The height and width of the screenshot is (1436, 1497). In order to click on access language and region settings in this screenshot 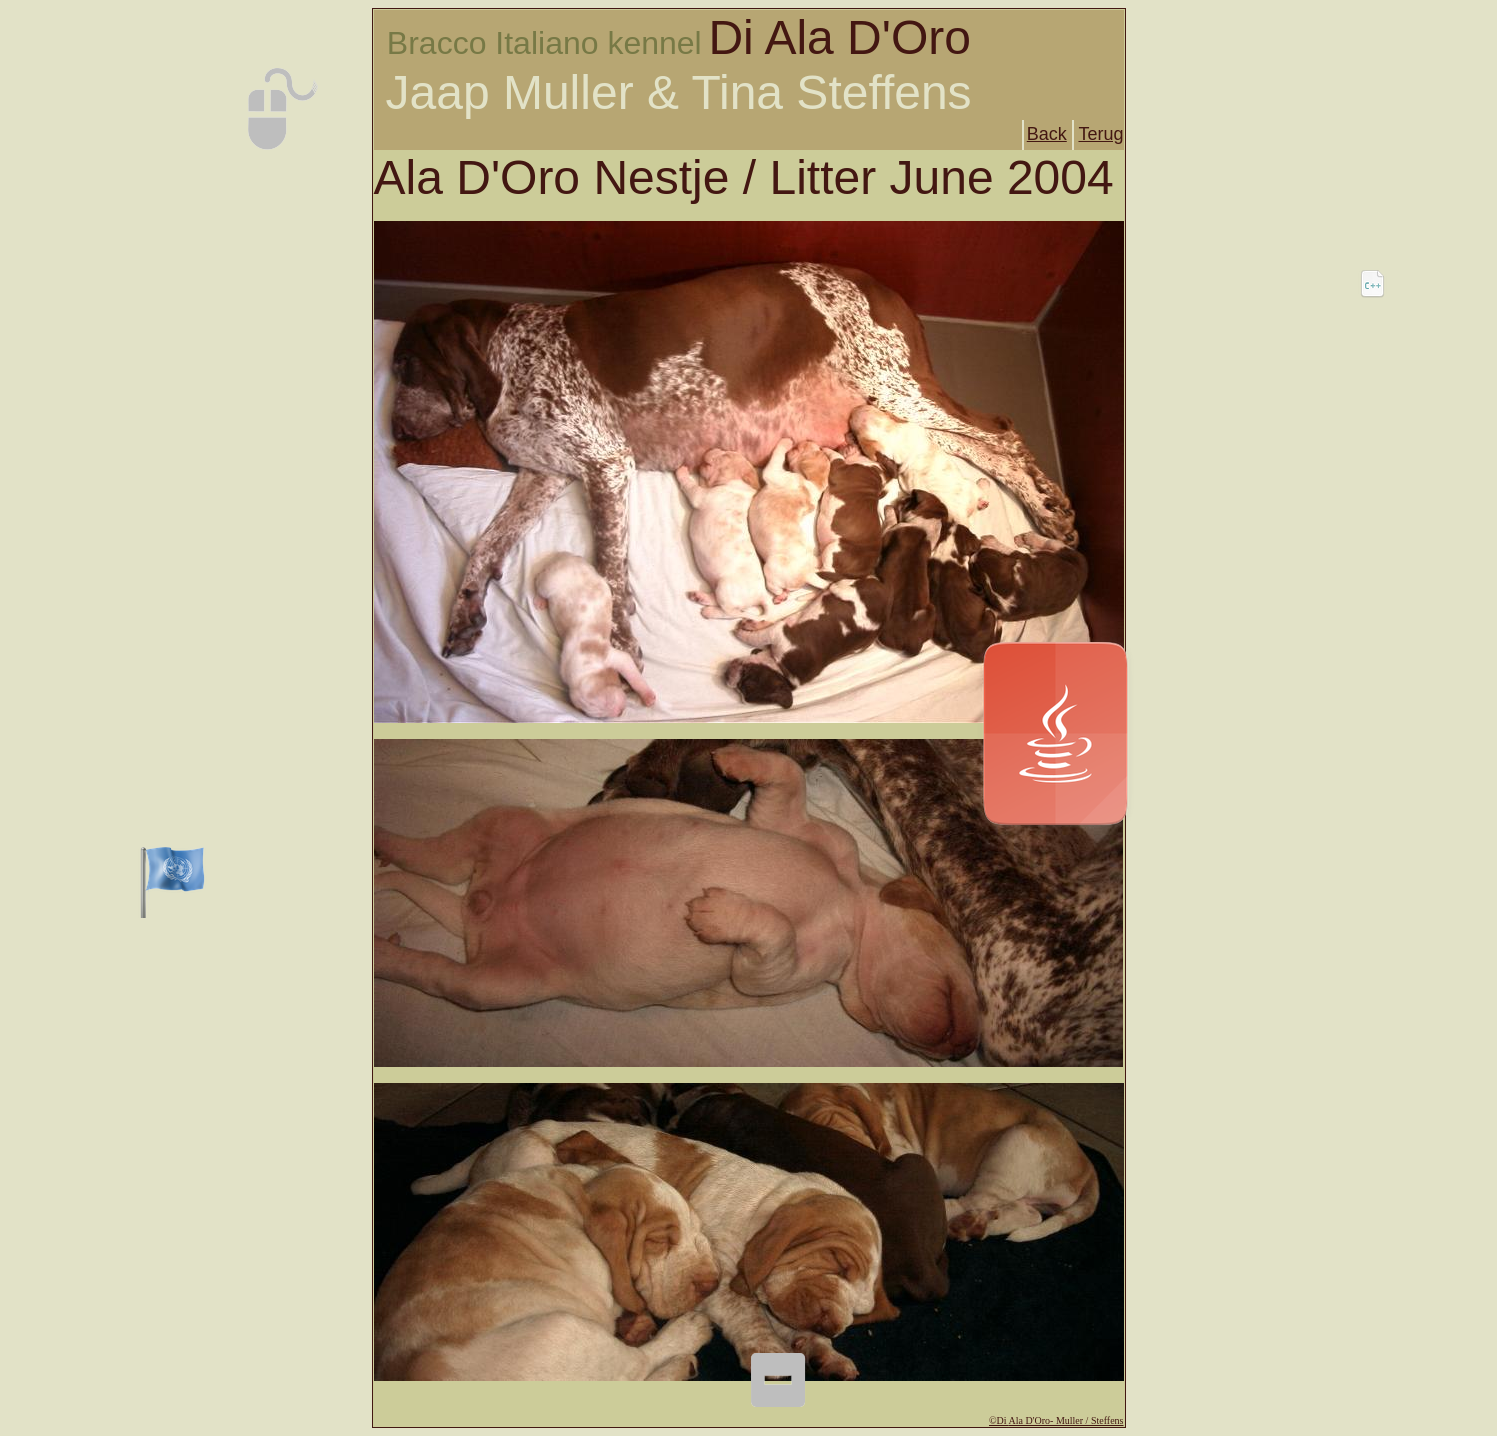, I will do `click(172, 882)`.